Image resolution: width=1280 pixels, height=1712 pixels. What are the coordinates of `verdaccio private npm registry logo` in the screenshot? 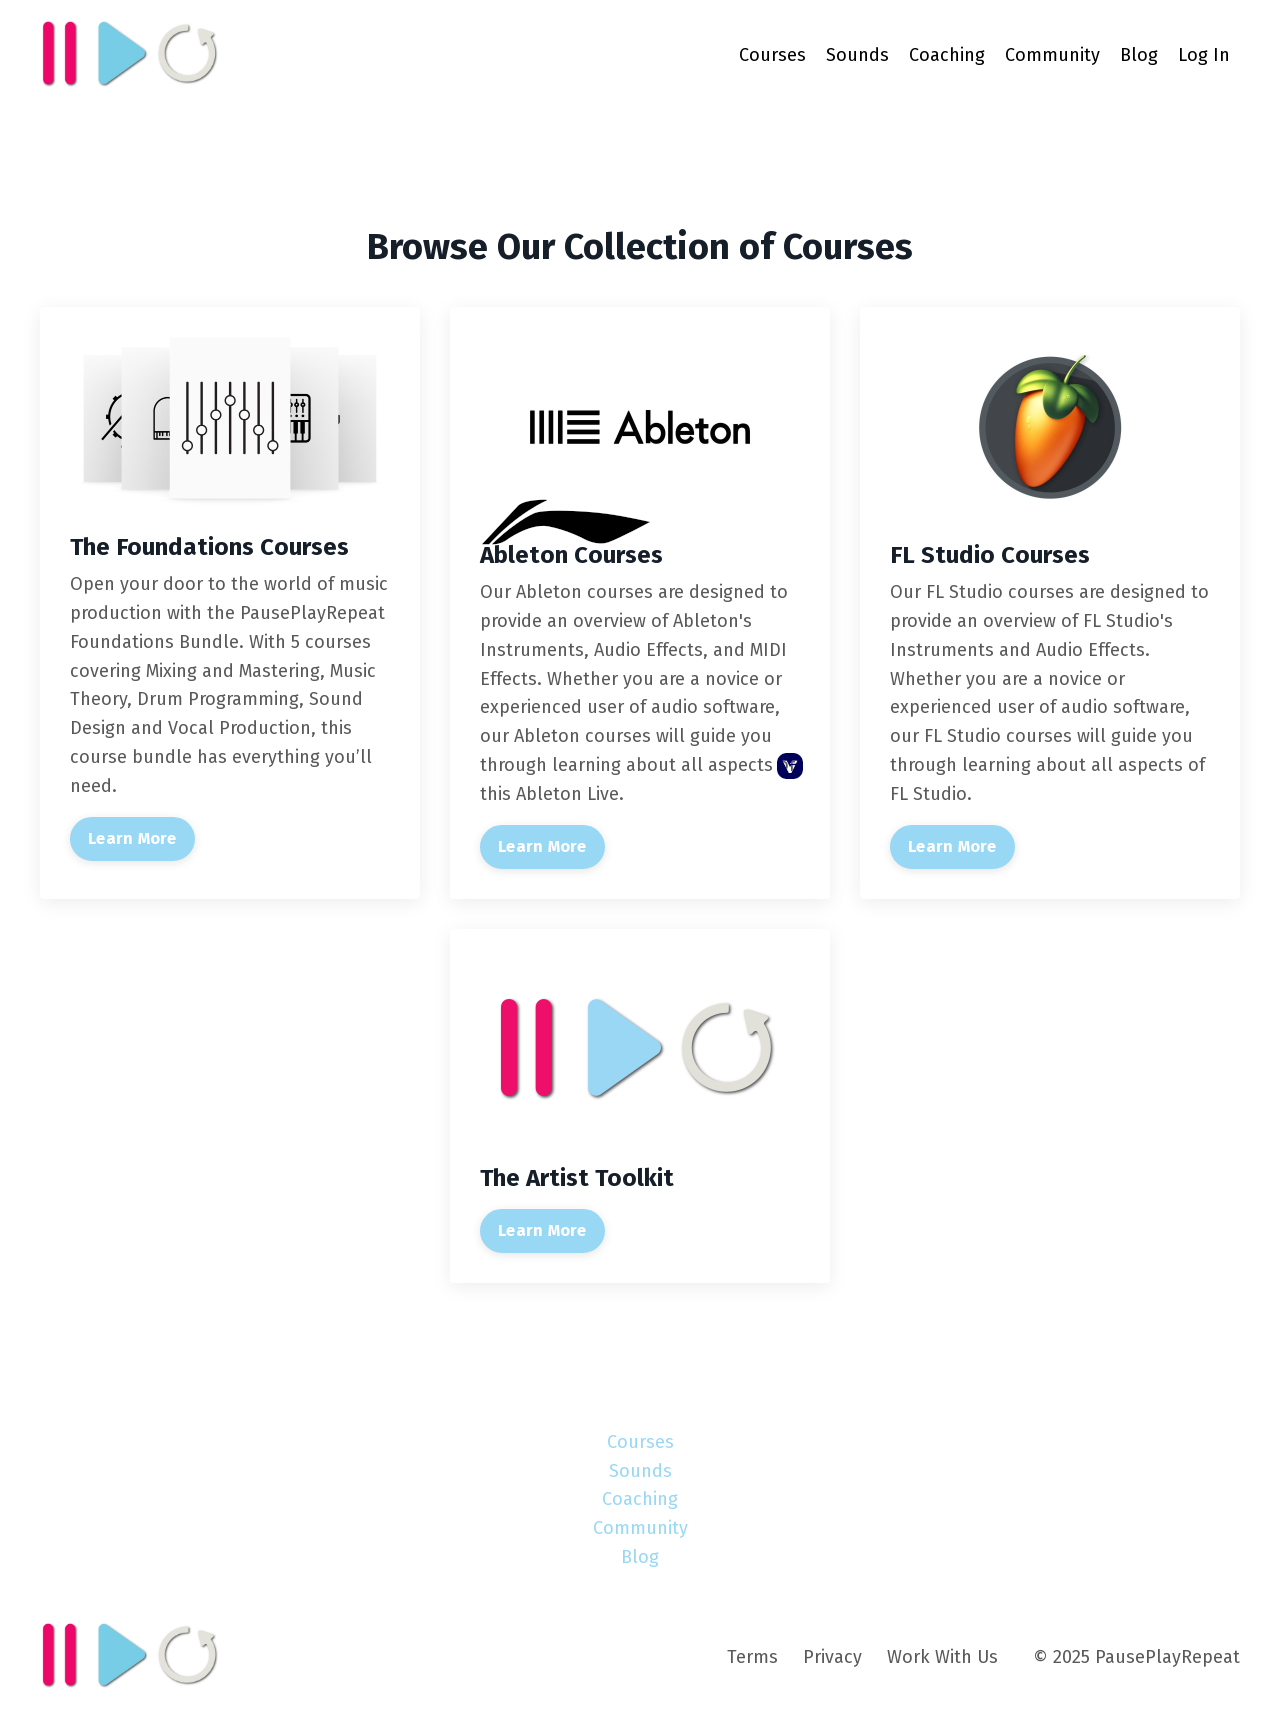 It's located at (790, 766).